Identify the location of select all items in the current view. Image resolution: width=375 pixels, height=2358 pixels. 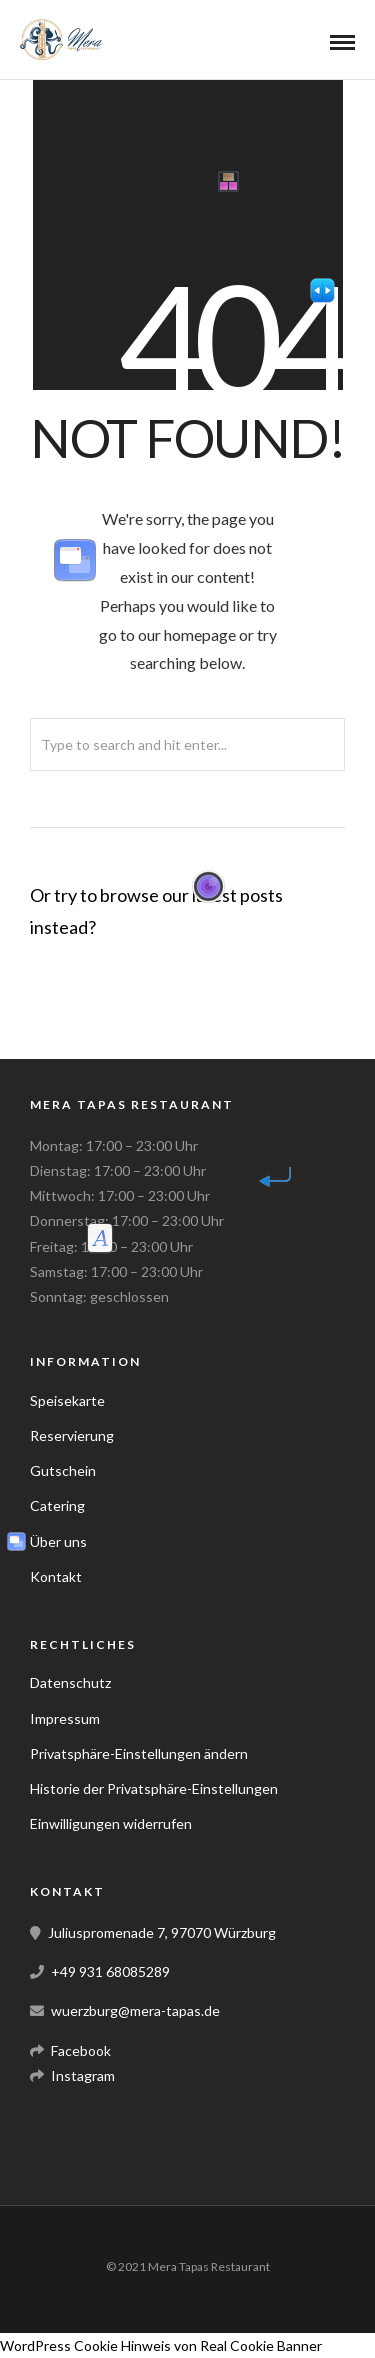
(228, 181).